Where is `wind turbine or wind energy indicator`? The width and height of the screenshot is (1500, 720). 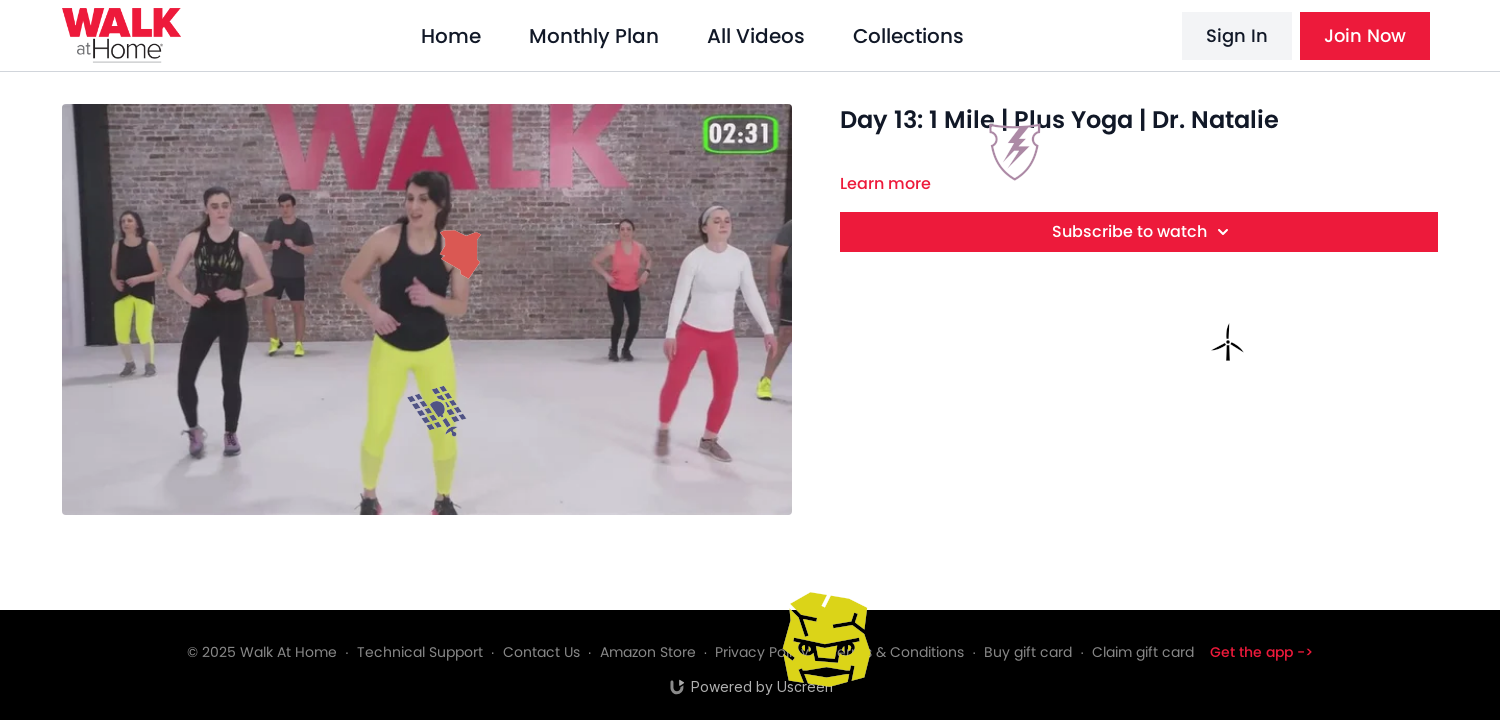 wind turbine or wind energy indicator is located at coordinates (1228, 342).